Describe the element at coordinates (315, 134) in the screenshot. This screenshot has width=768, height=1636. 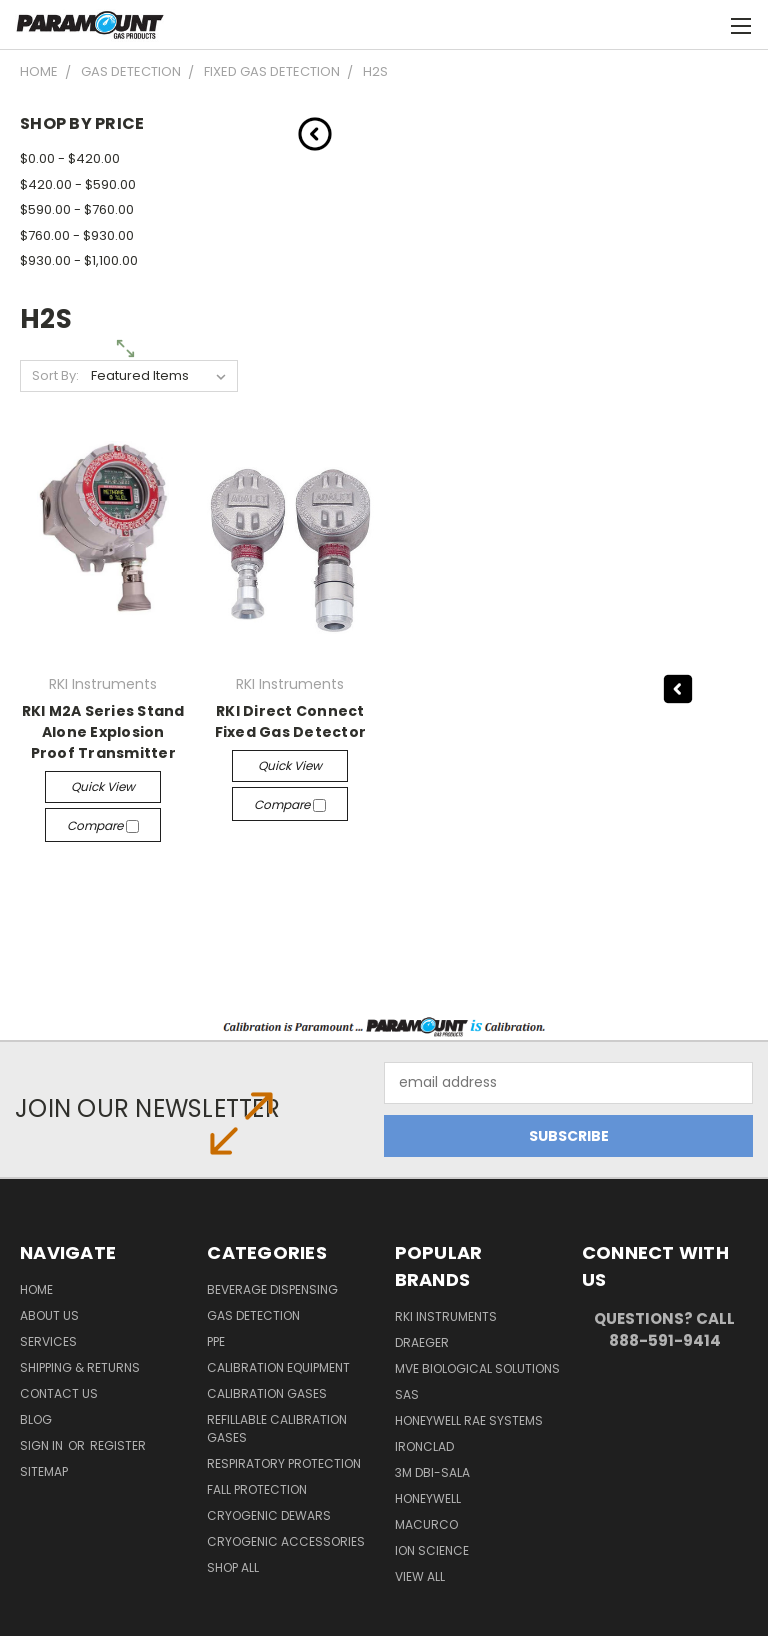
I see `go back to the previous screen` at that location.